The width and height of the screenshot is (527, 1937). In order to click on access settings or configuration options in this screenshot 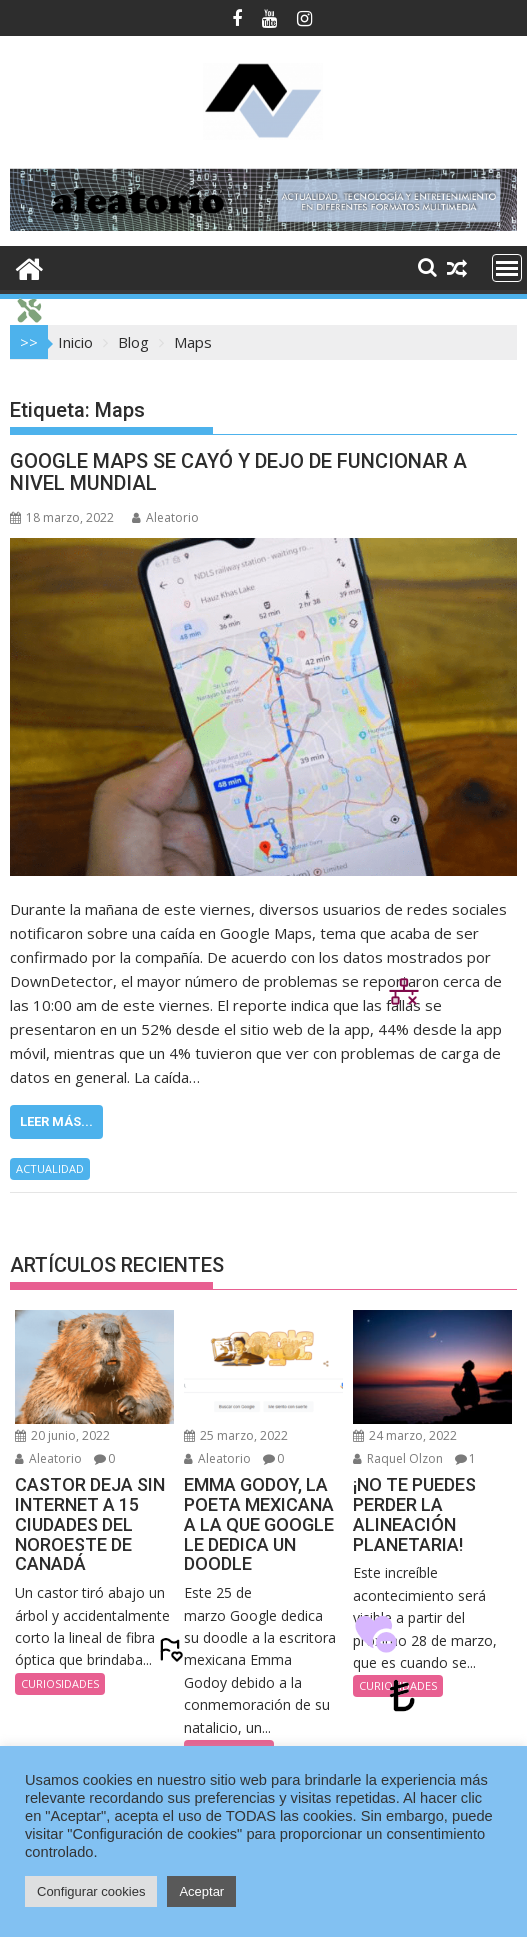, I will do `click(29, 310)`.